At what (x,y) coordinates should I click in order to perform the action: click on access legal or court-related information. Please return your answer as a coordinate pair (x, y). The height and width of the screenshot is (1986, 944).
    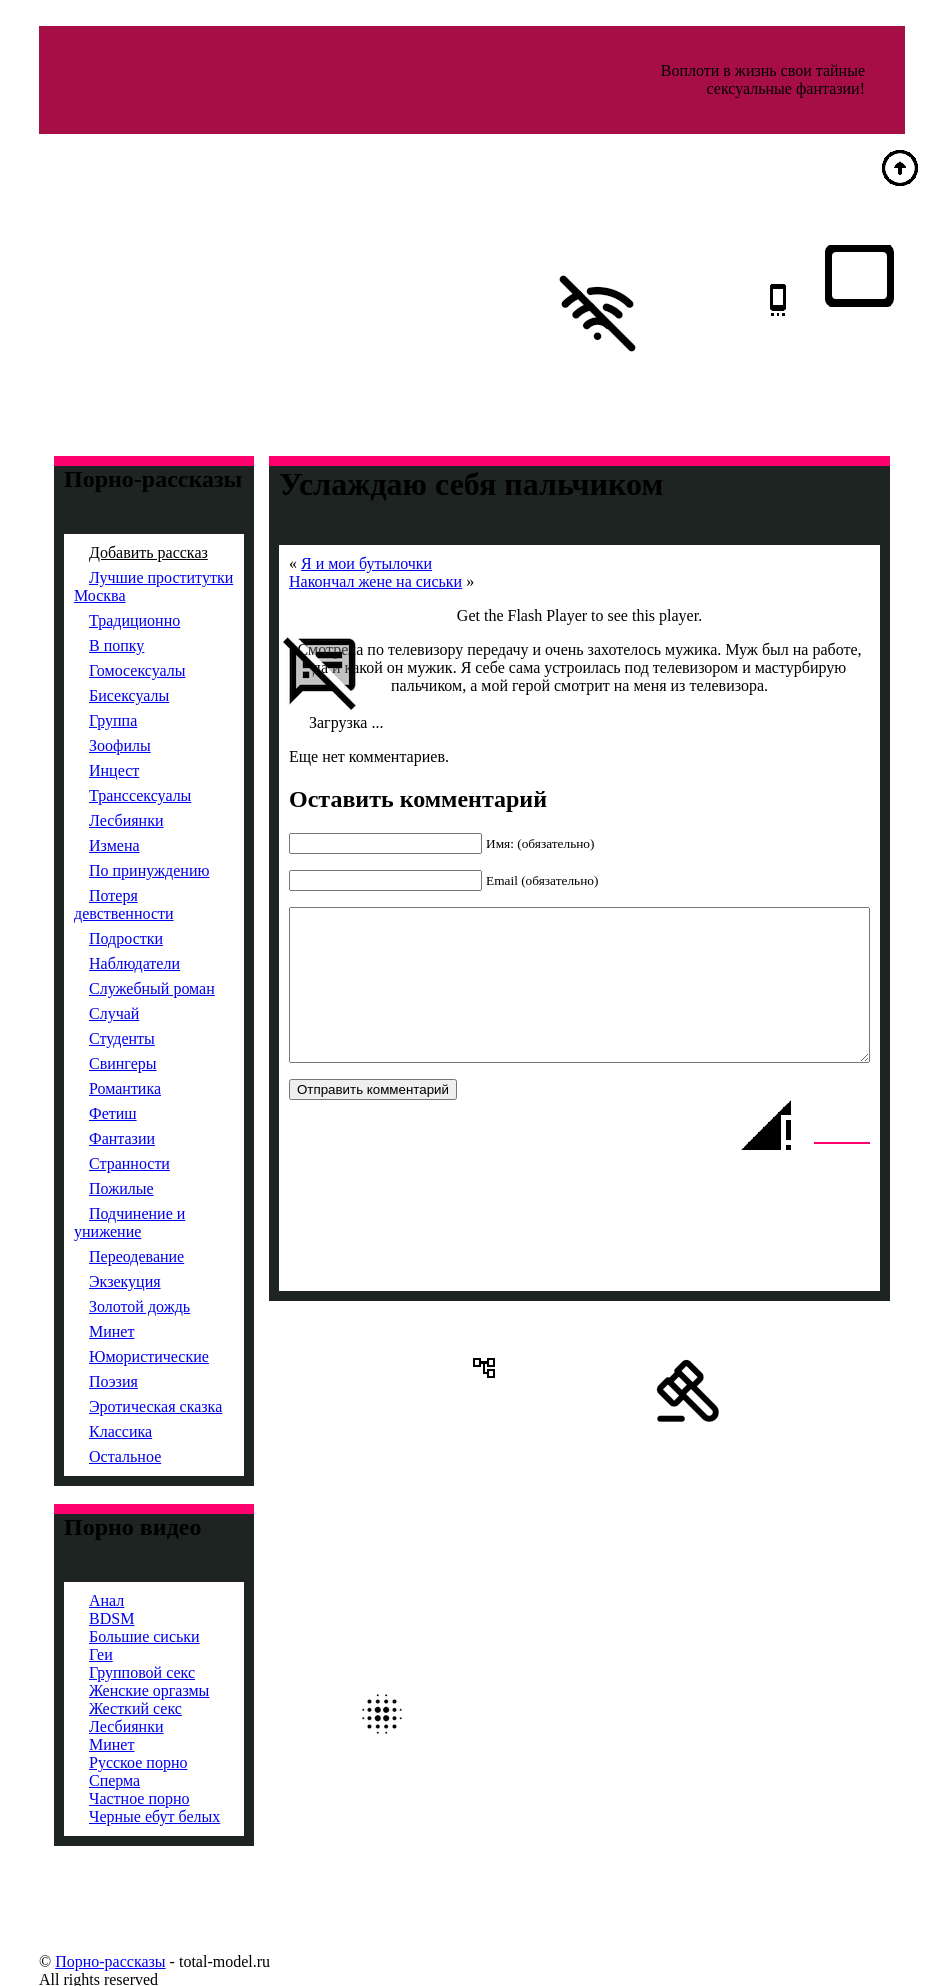
    Looking at the image, I should click on (688, 1391).